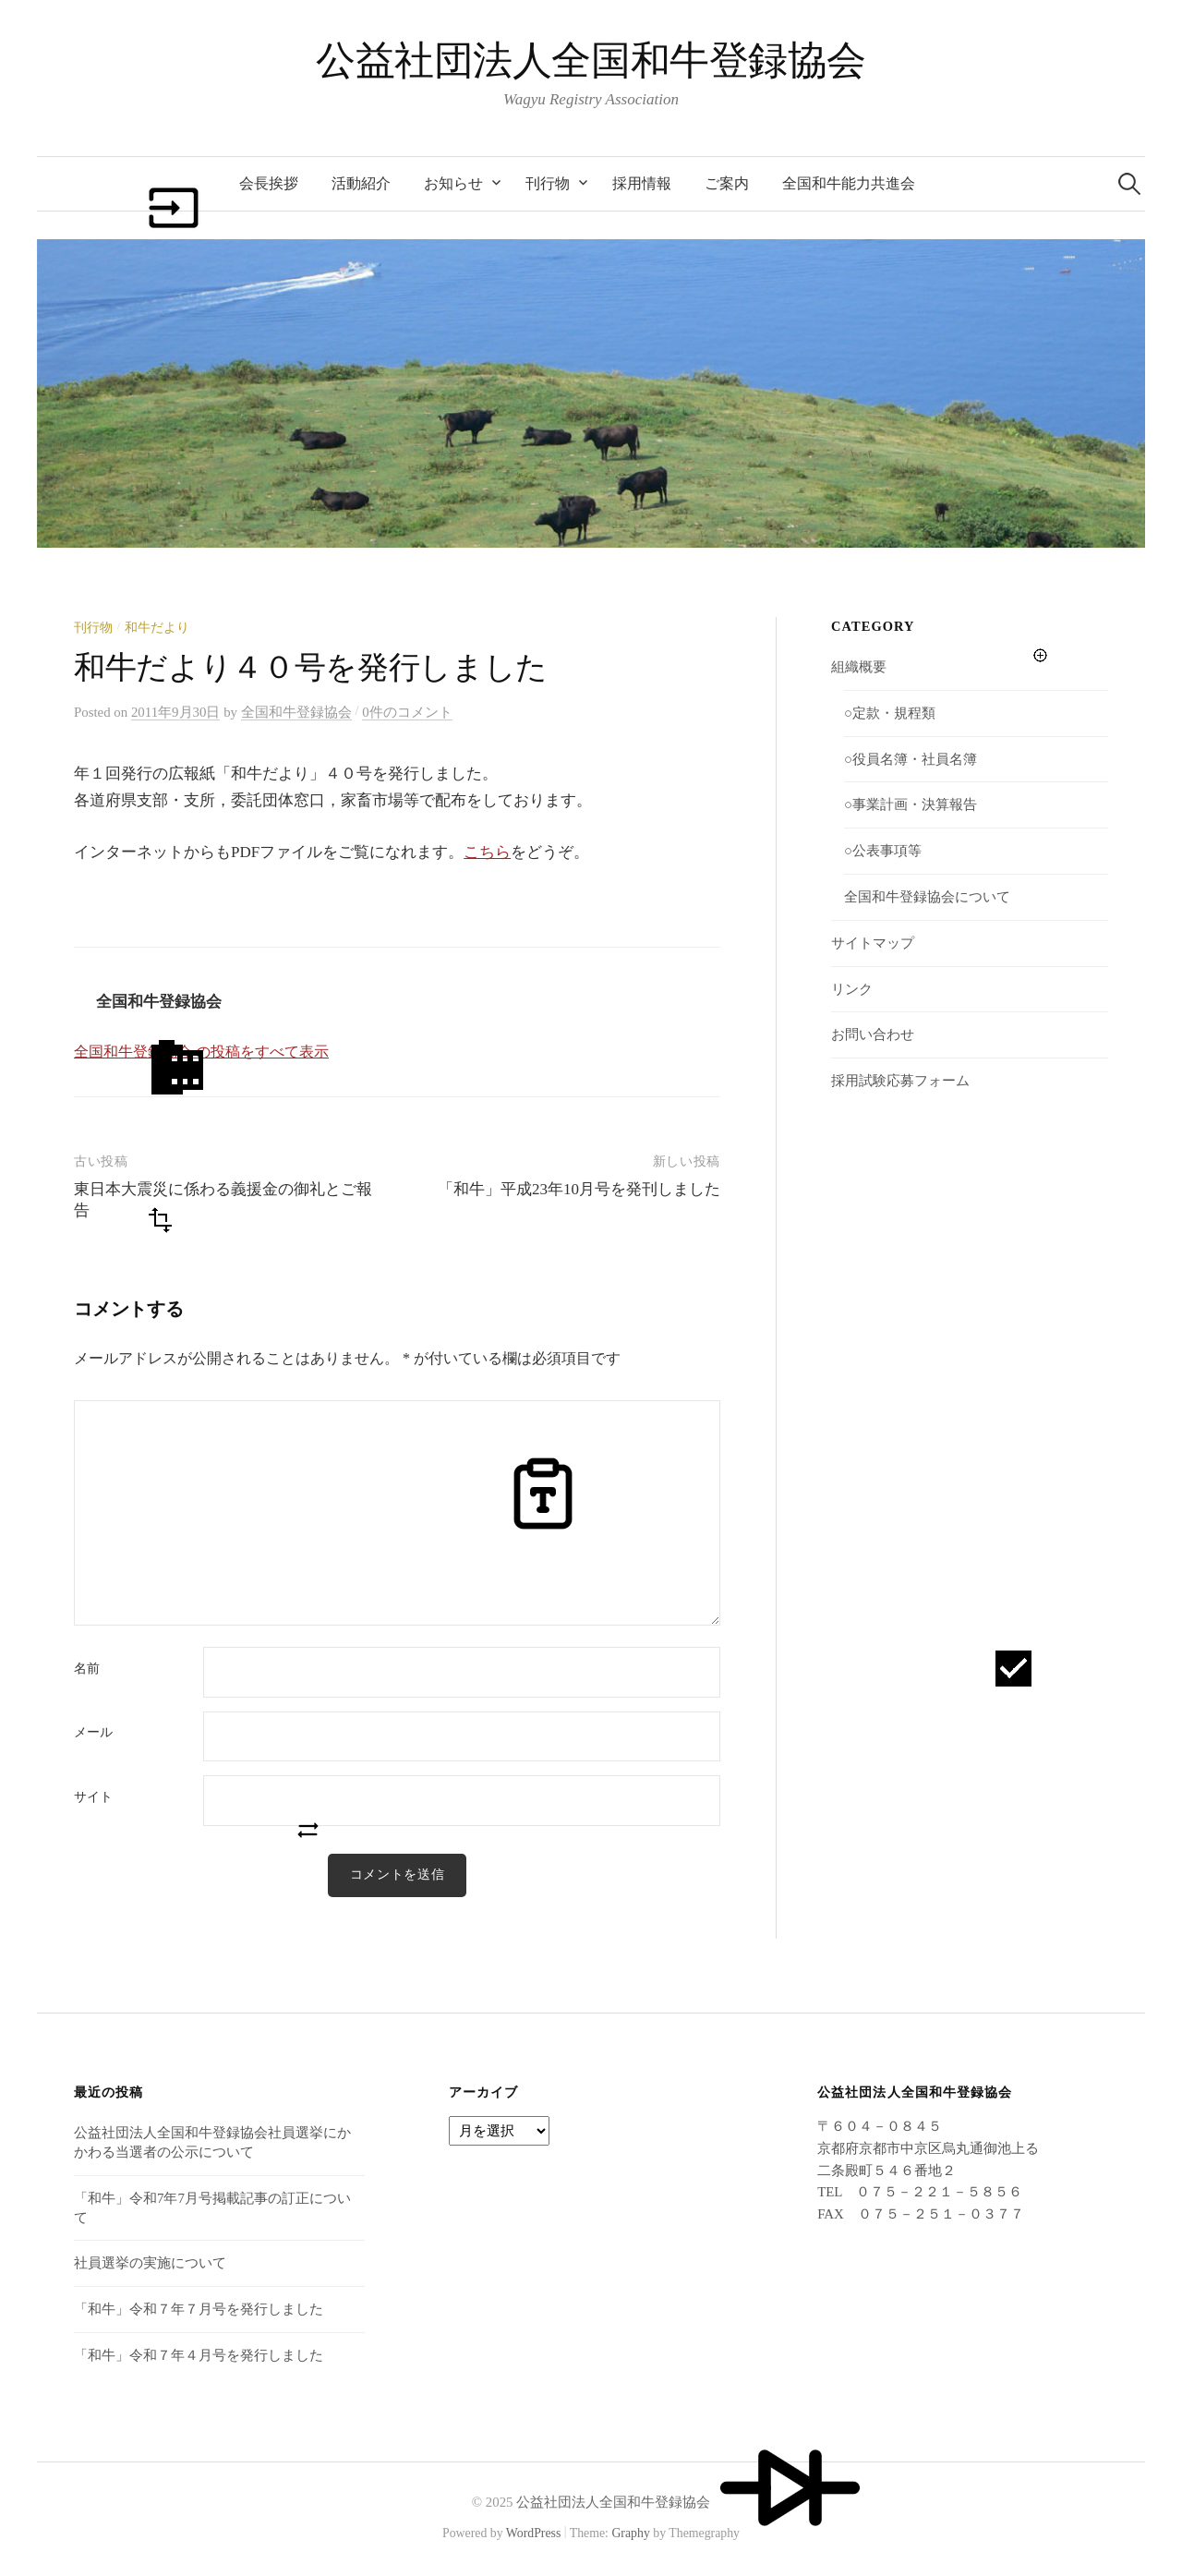  Describe the element at coordinates (1040, 655) in the screenshot. I see `add a new item` at that location.